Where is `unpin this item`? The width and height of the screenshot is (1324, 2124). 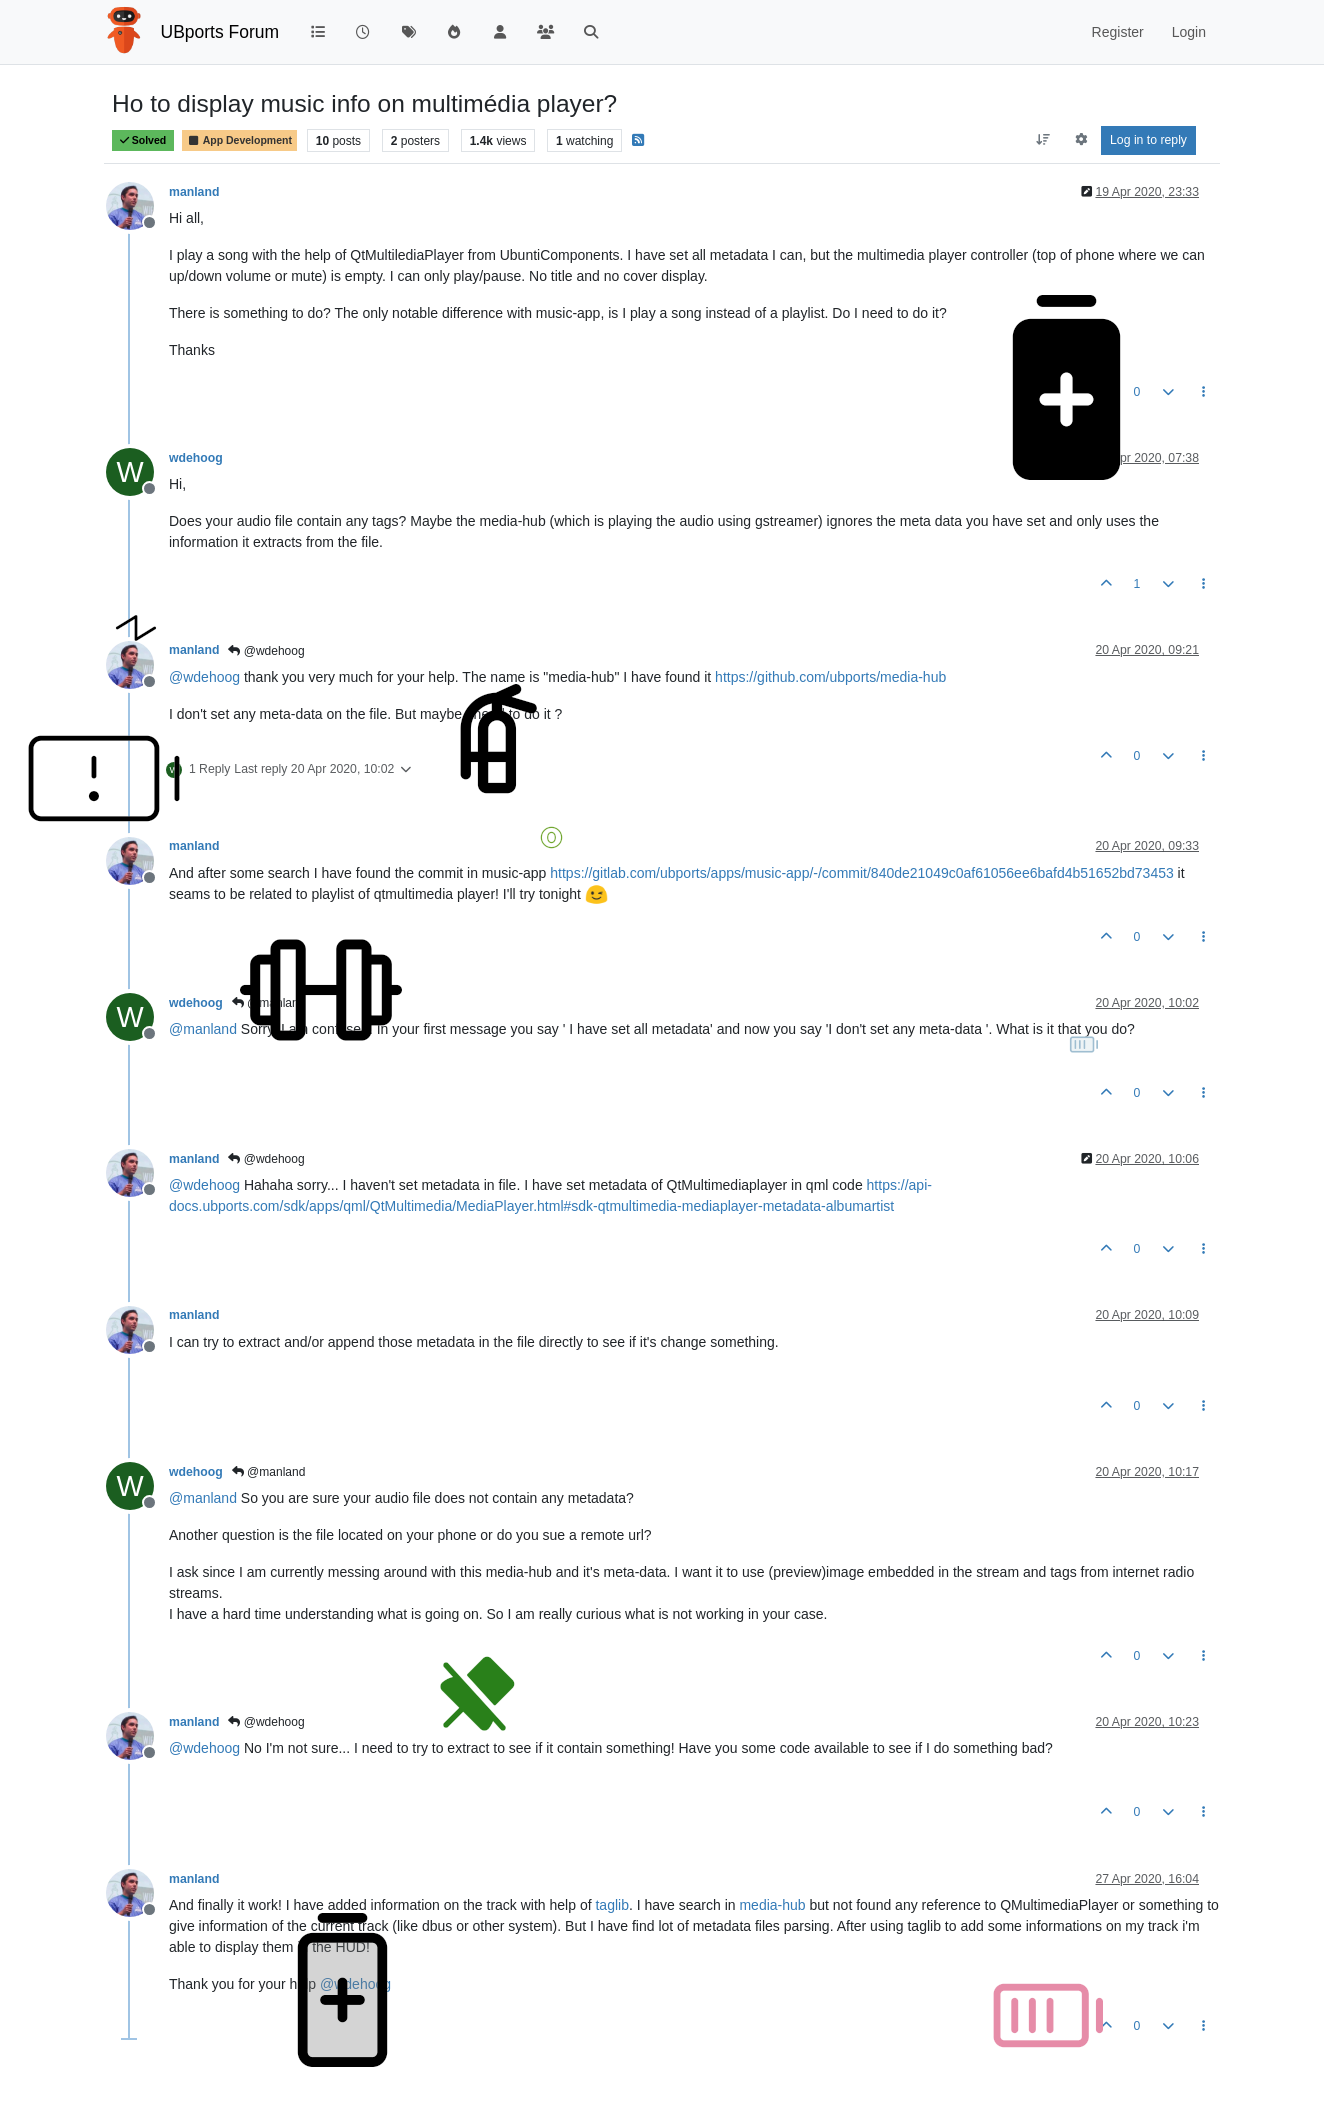
unpin this item is located at coordinates (474, 1696).